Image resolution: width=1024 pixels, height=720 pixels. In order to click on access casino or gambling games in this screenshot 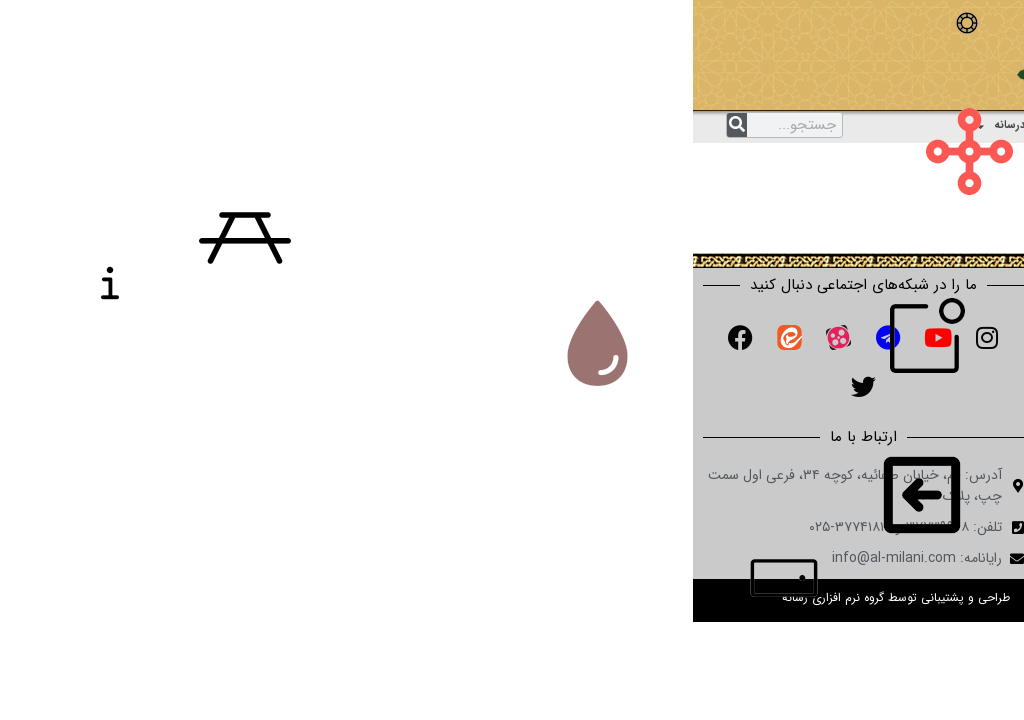, I will do `click(967, 23)`.